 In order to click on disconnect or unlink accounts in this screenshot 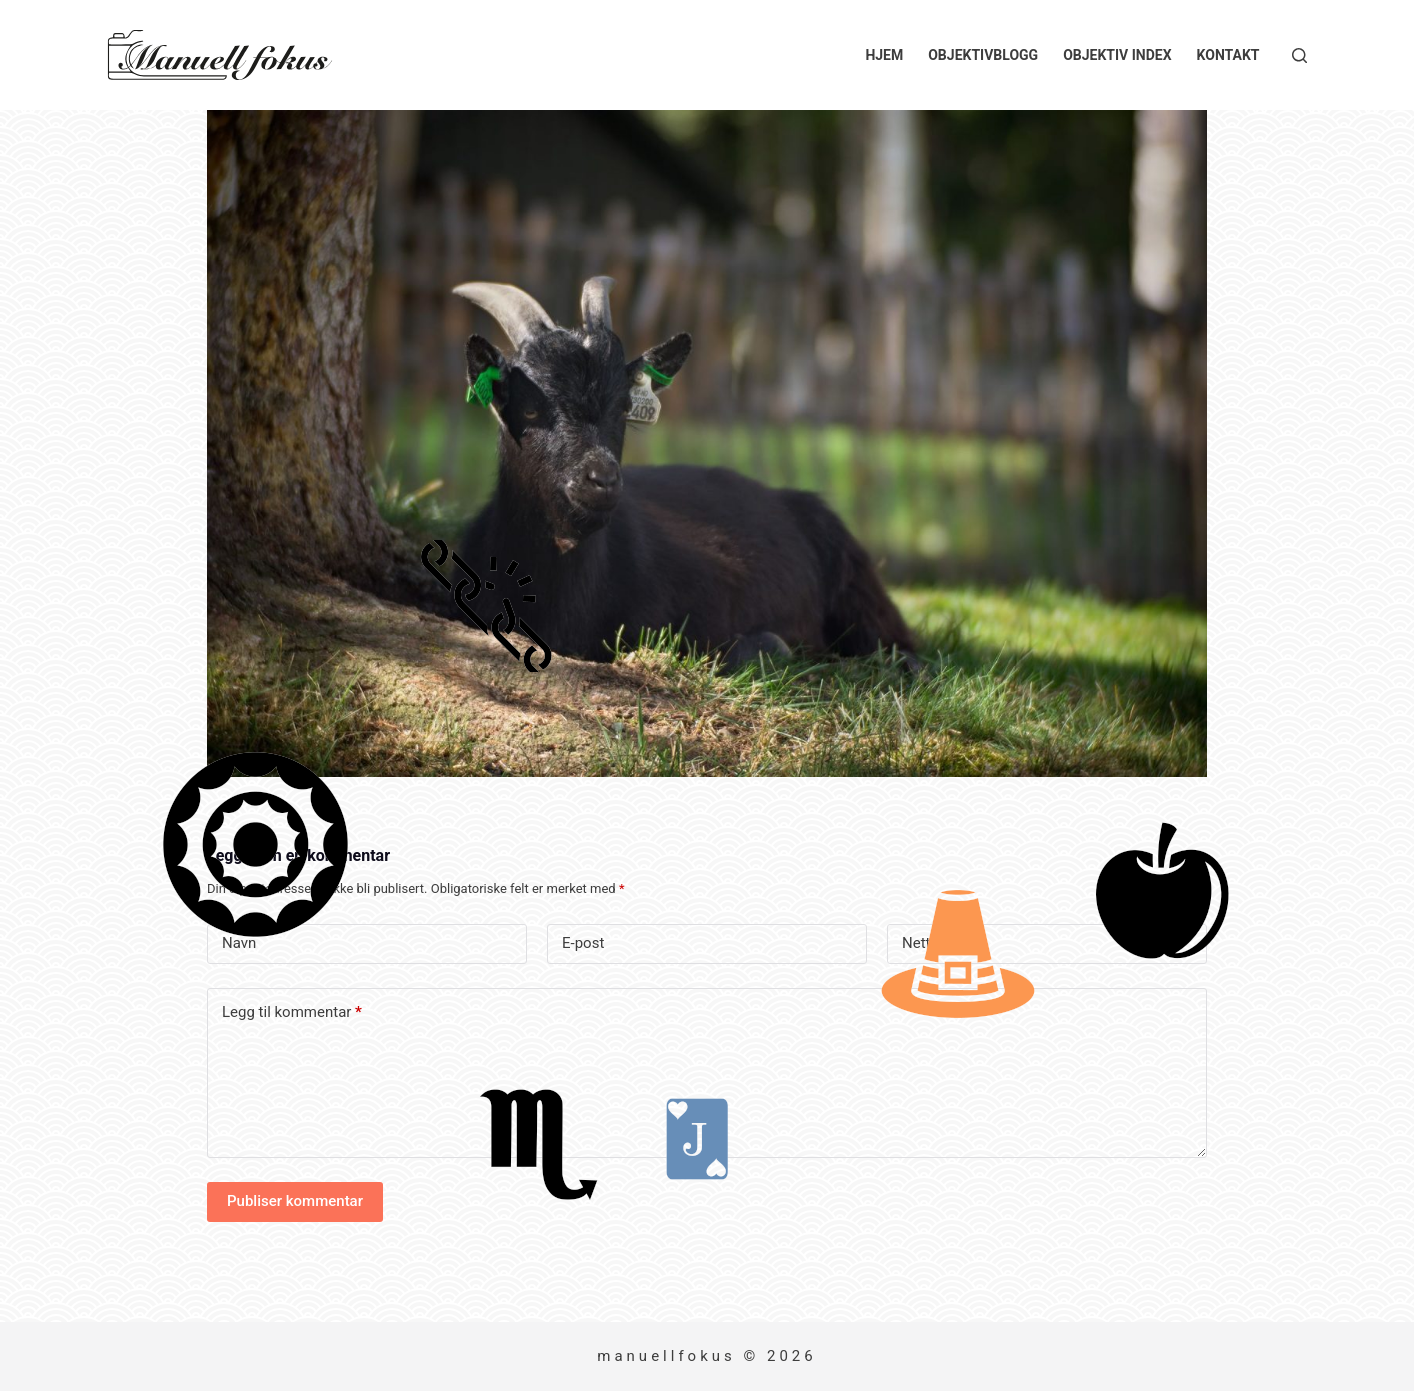, I will do `click(486, 606)`.